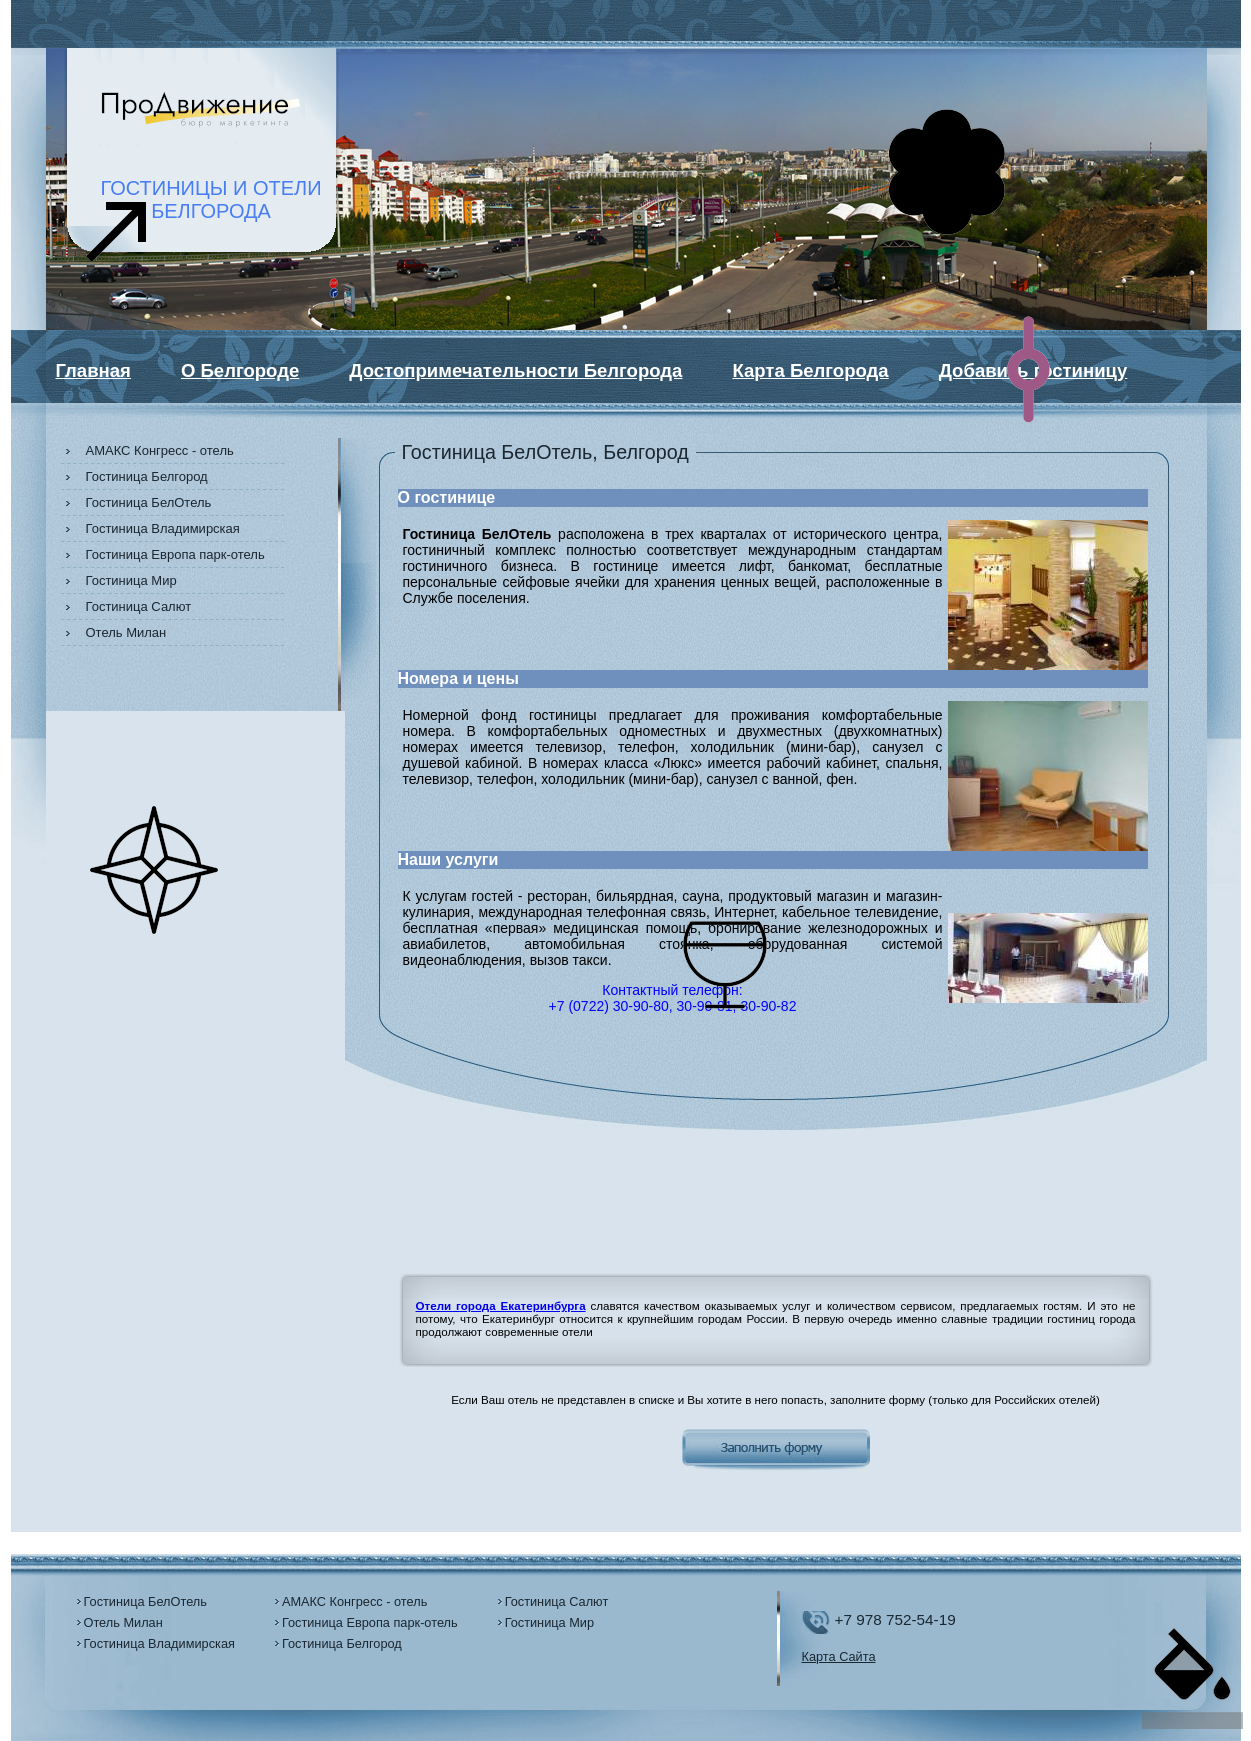 This screenshot has height=1741, width=1251. Describe the element at coordinates (1192, 1678) in the screenshot. I see `fill selected area with color` at that location.